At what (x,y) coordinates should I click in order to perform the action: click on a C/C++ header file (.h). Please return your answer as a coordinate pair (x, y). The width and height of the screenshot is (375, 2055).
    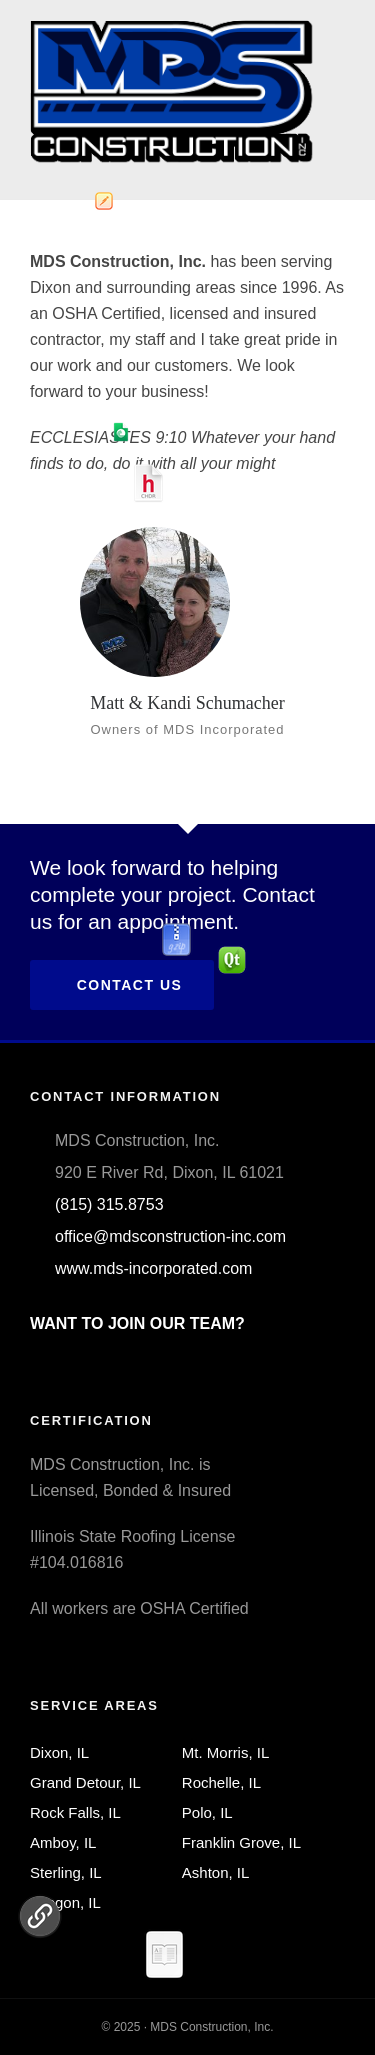
    Looking at the image, I should click on (148, 483).